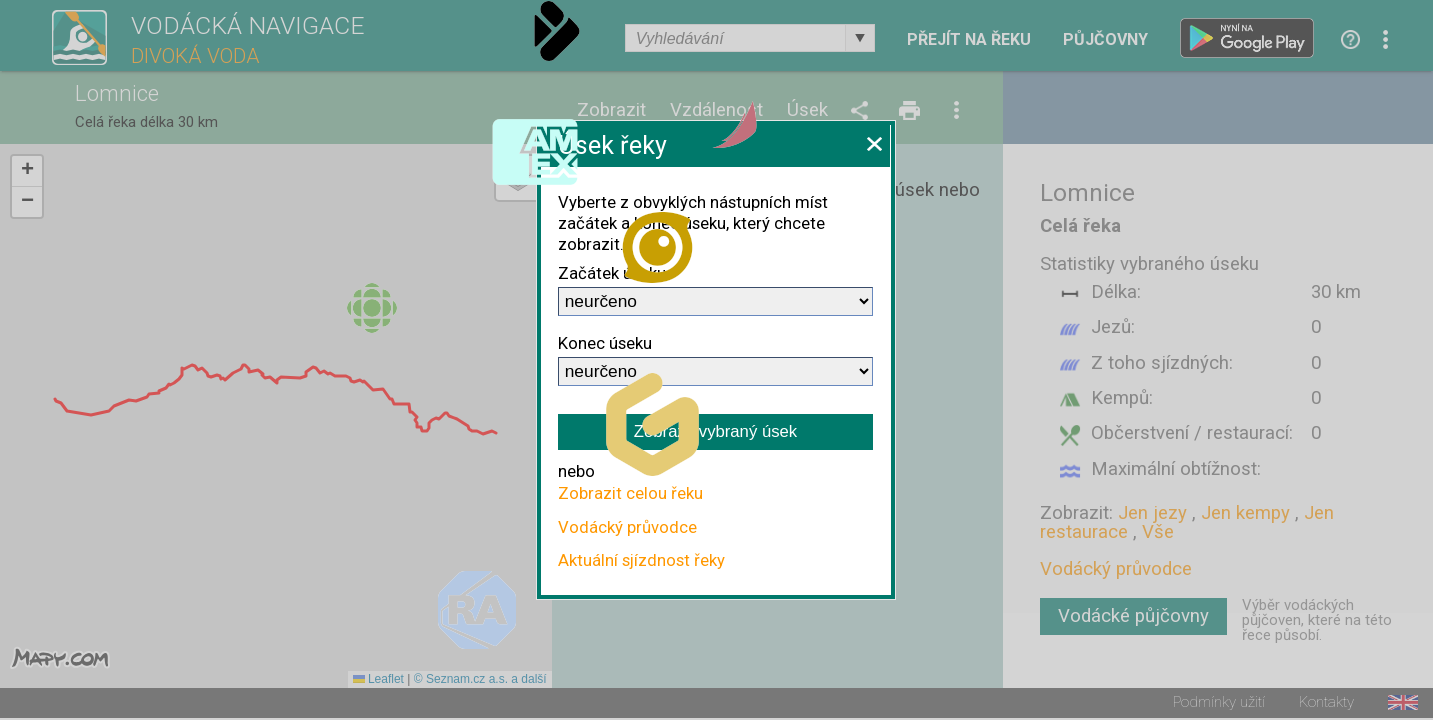 The height and width of the screenshot is (720, 1433). I want to click on spinnaker continuous delivery platform logo, so click(734, 124).